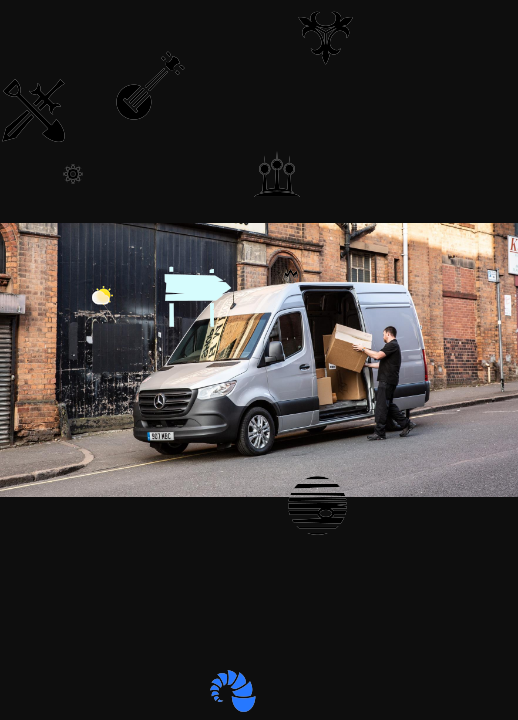  Describe the element at coordinates (325, 37) in the screenshot. I see `decorative fleur-de-lis or heraldic emblem` at that location.